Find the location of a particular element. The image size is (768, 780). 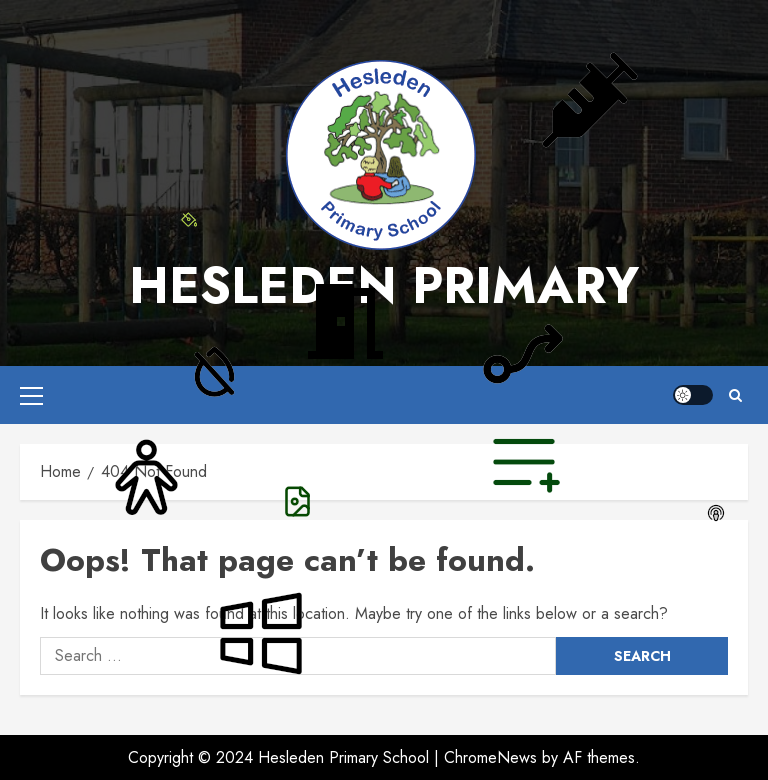

navigate to the next step in a workflow is located at coordinates (523, 354).